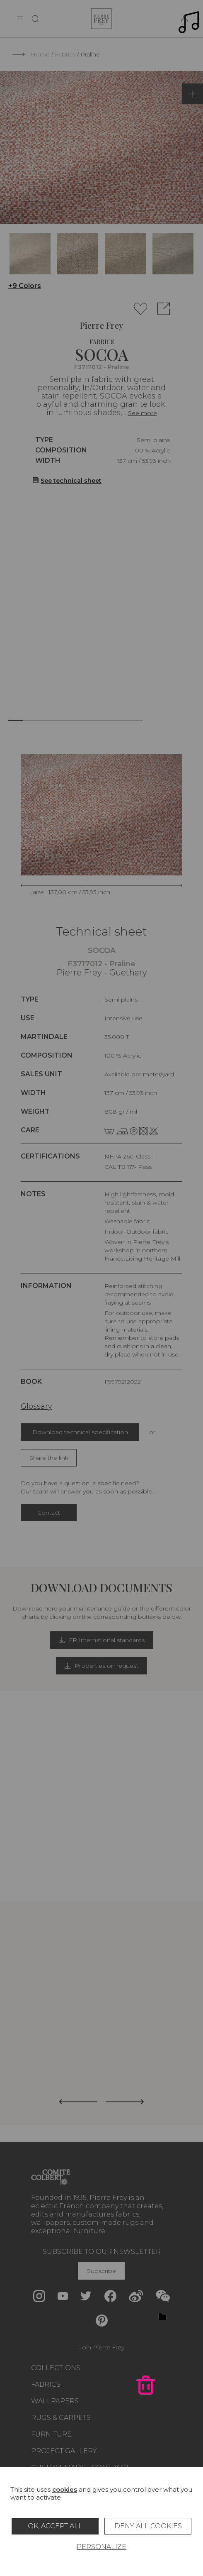 This screenshot has height=2576, width=203. What do you see at coordinates (146, 2385) in the screenshot?
I see `delete selected item` at bounding box center [146, 2385].